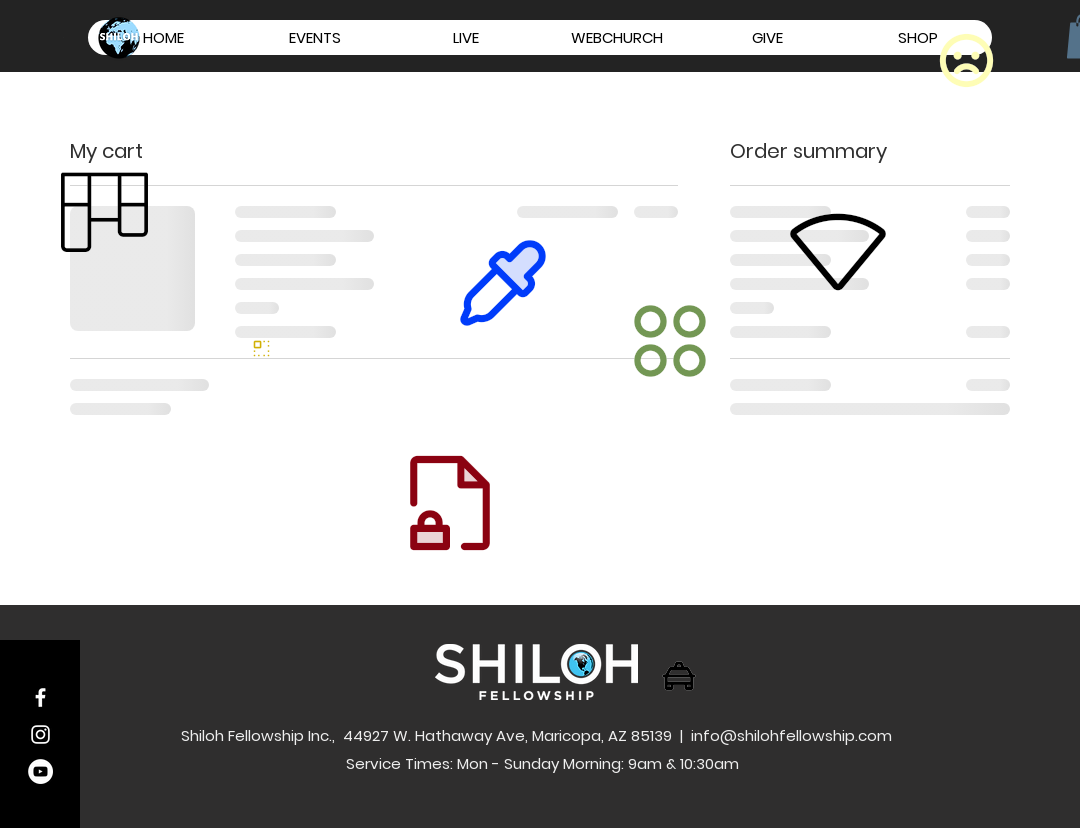  I want to click on request a taxi or cab ride, so click(679, 678).